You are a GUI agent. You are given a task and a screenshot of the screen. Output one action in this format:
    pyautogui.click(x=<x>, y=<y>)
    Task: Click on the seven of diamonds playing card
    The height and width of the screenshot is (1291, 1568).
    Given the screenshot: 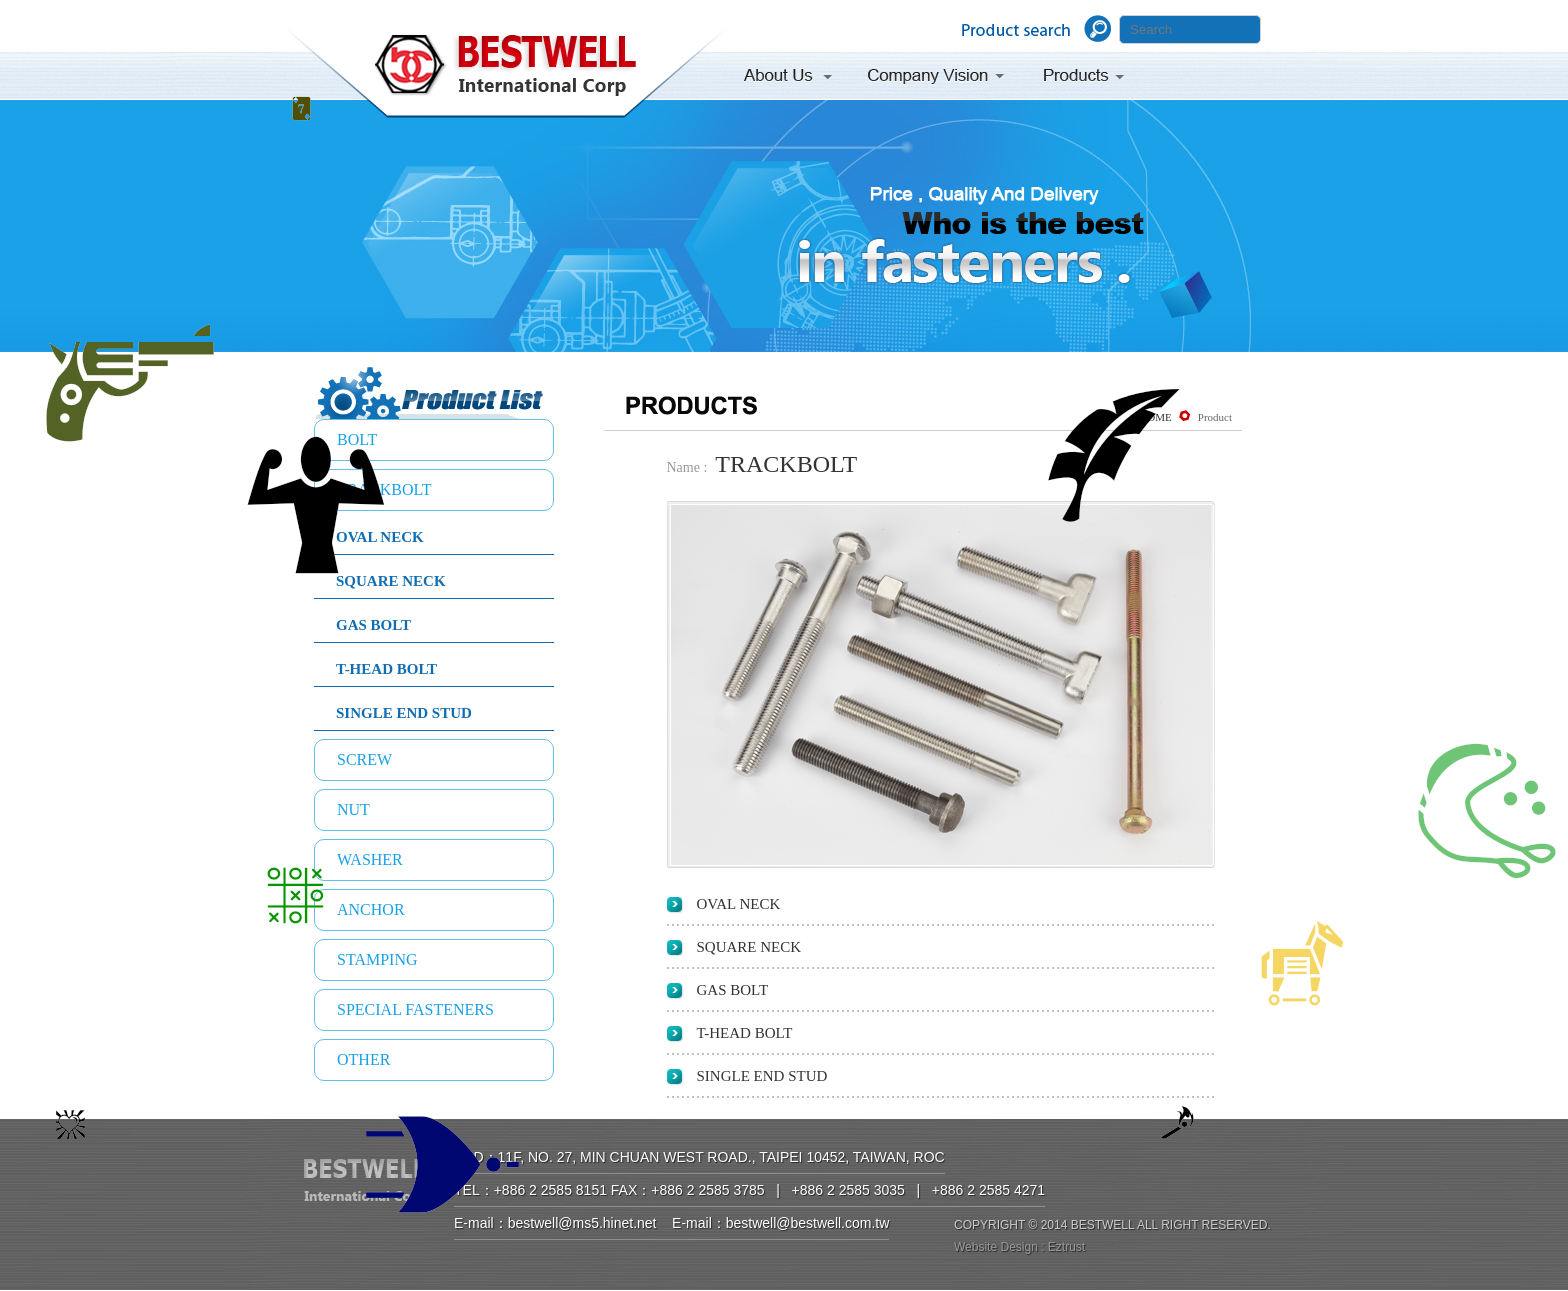 What is the action you would take?
    pyautogui.click(x=301, y=108)
    